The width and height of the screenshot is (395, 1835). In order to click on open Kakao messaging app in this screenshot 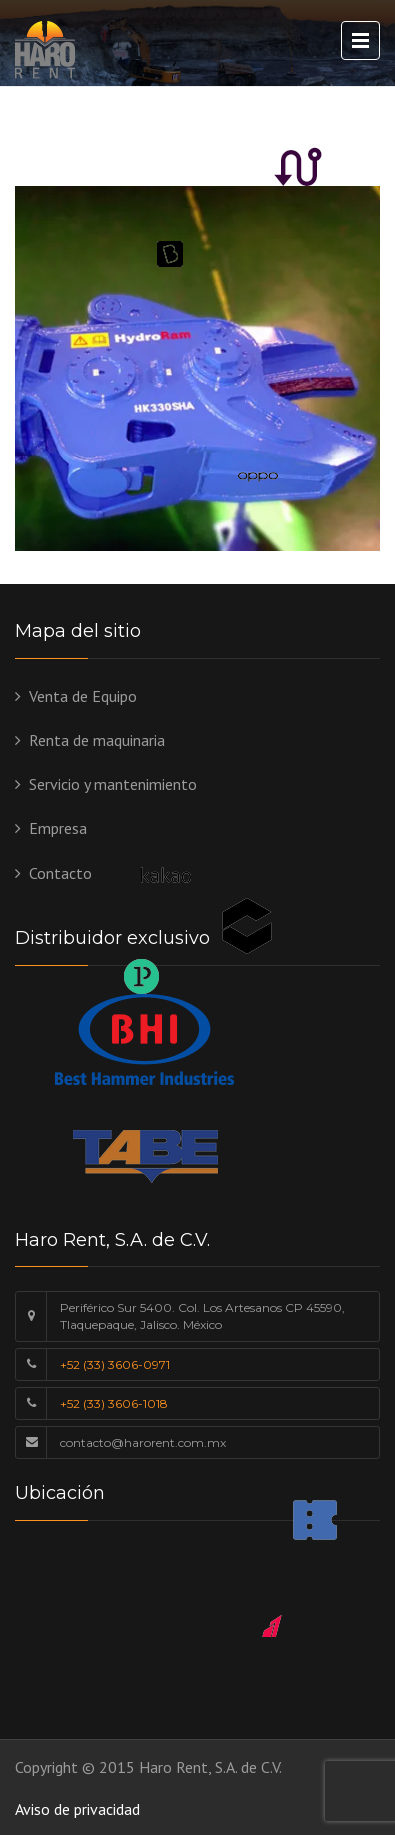, I will do `click(166, 875)`.